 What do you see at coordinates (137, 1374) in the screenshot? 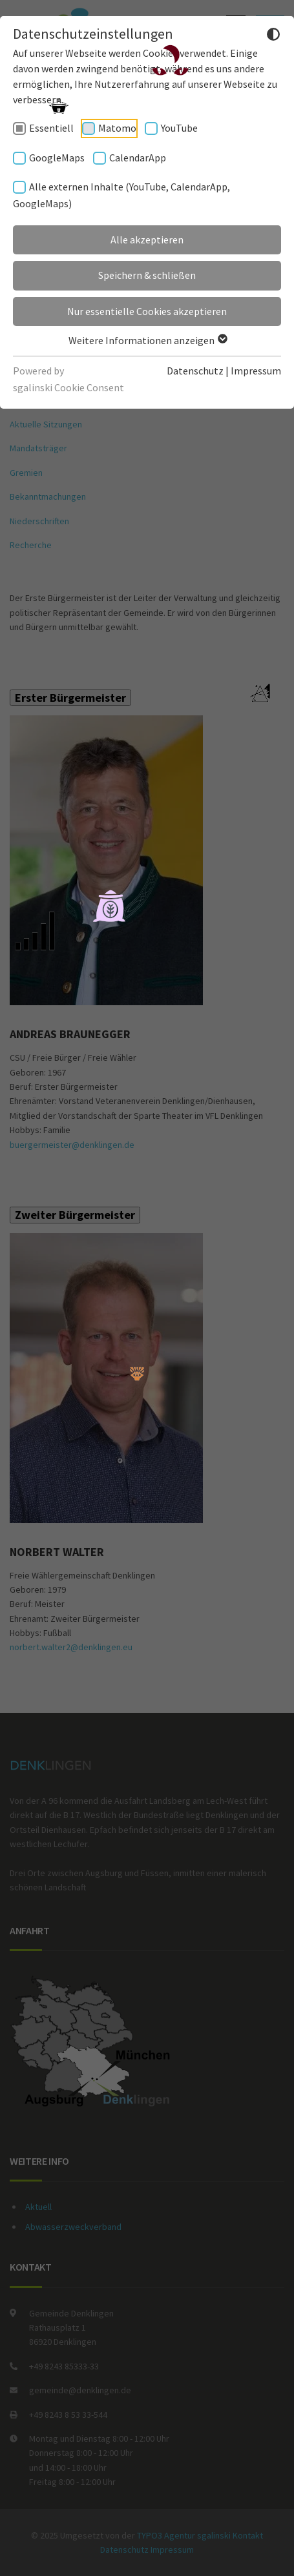
I see `indicates a character in panic or fear state` at bounding box center [137, 1374].